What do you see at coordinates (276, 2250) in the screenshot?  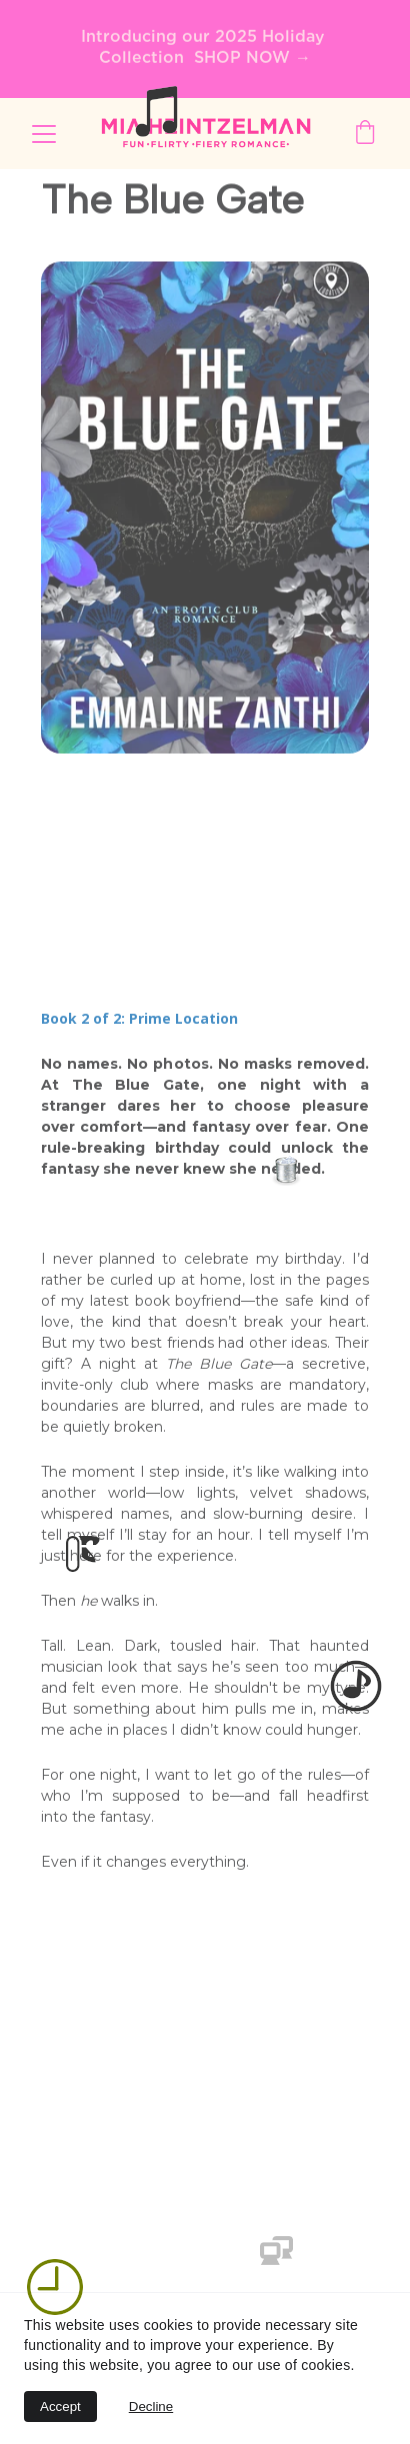 I see `view network workgroup computers` at bounding box center [276, 2250].